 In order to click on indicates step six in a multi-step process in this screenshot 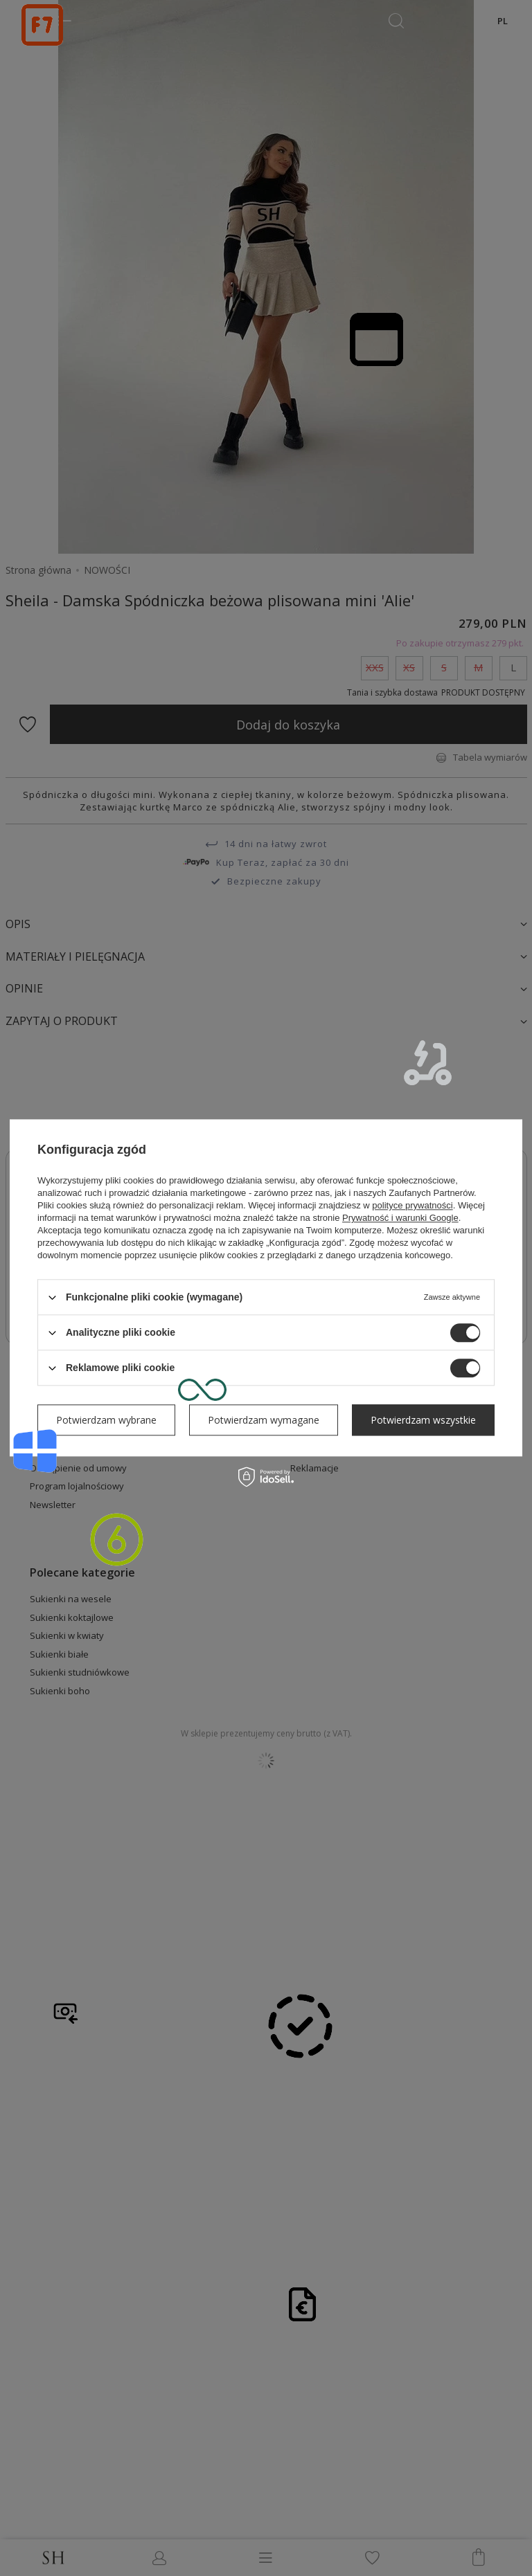, I will do `click(116, 1539)`.